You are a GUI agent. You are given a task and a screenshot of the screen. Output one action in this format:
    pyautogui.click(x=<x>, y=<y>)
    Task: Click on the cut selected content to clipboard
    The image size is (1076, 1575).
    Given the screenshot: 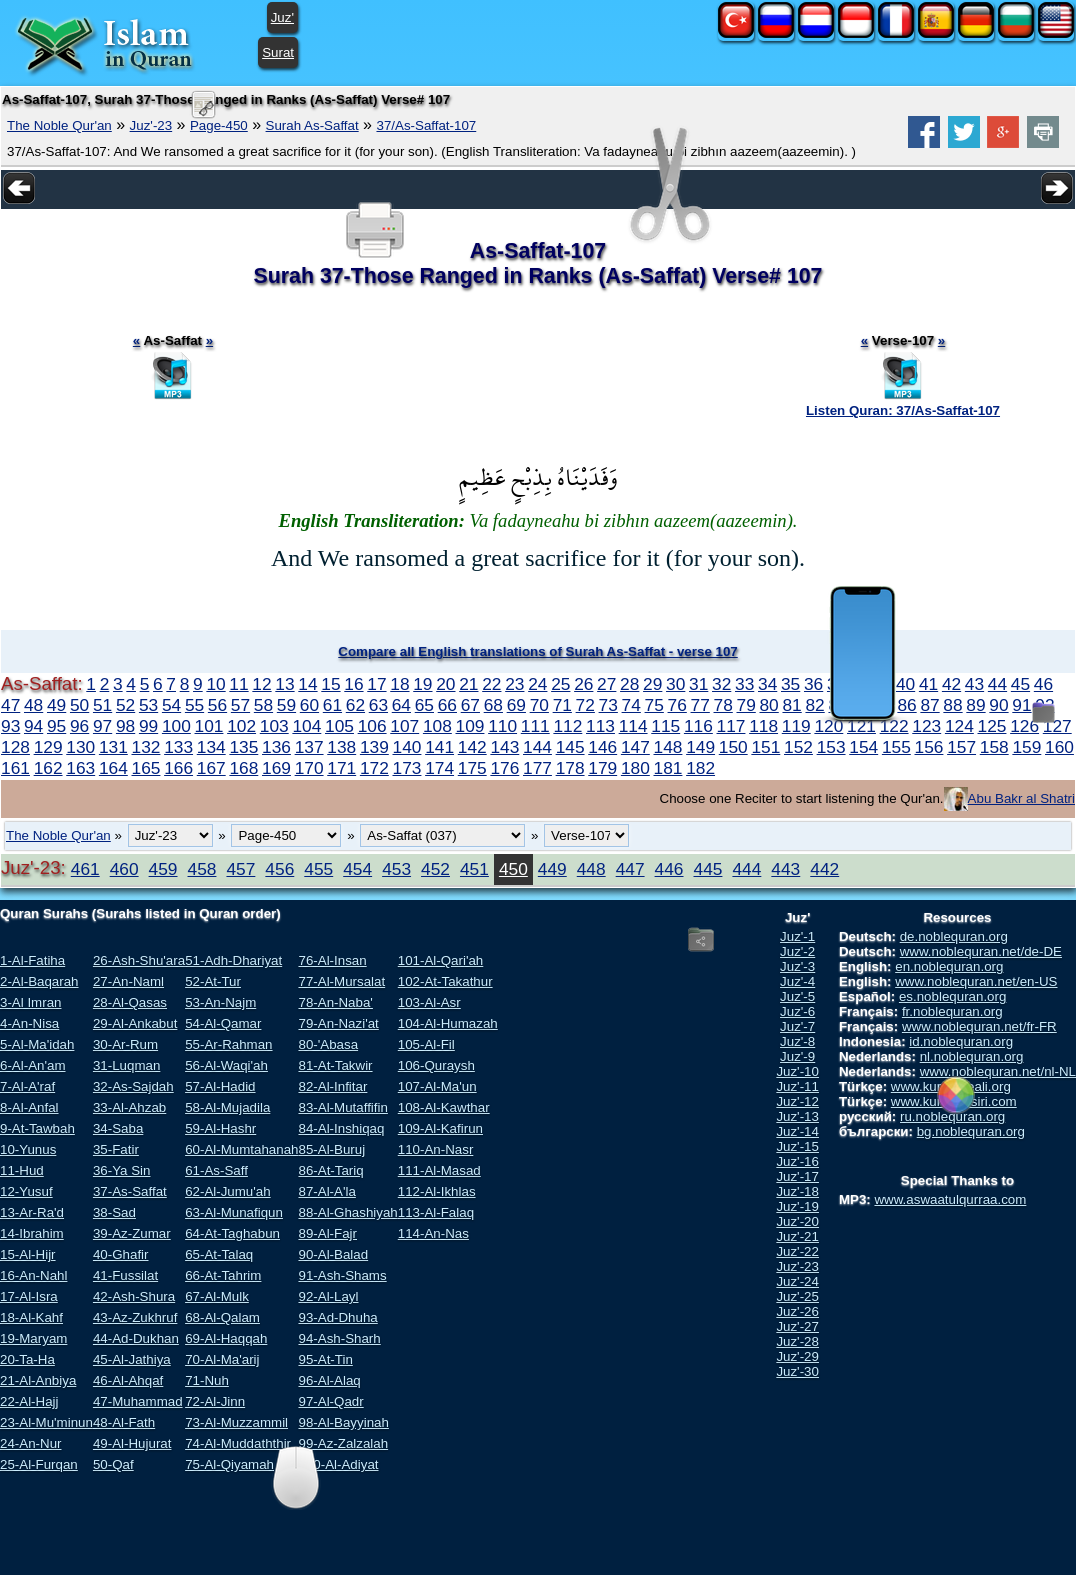 What is the action you would take?
    pyautogui.click(x=670, y=184)
    